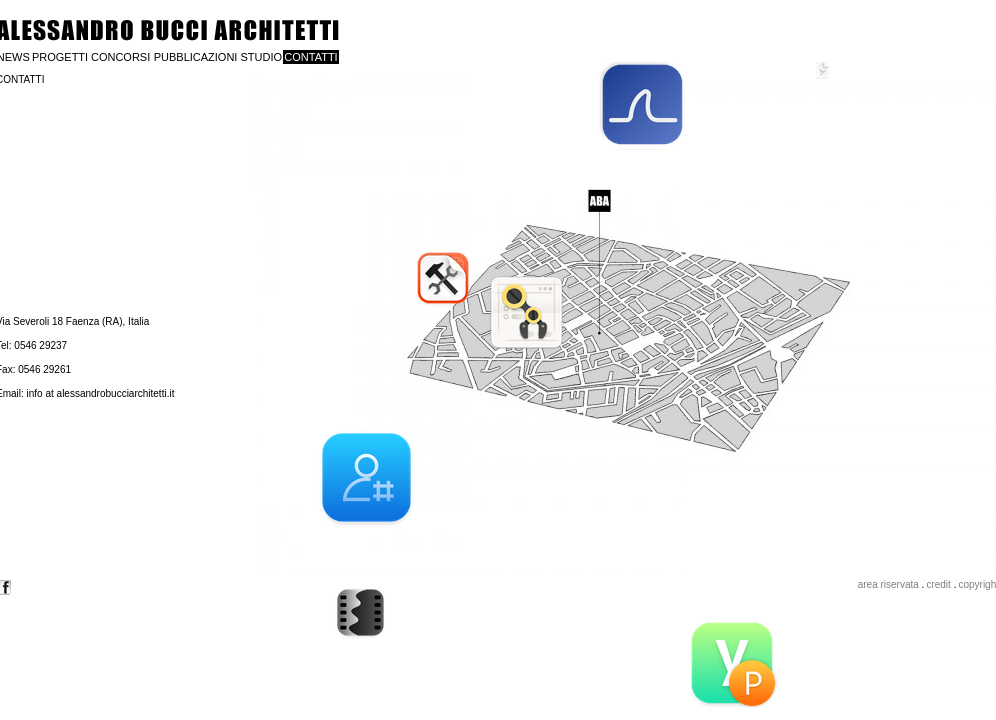 The image size is (996, 720). I want to click on open wireshark network protocol analyzer, so click(642, 104).